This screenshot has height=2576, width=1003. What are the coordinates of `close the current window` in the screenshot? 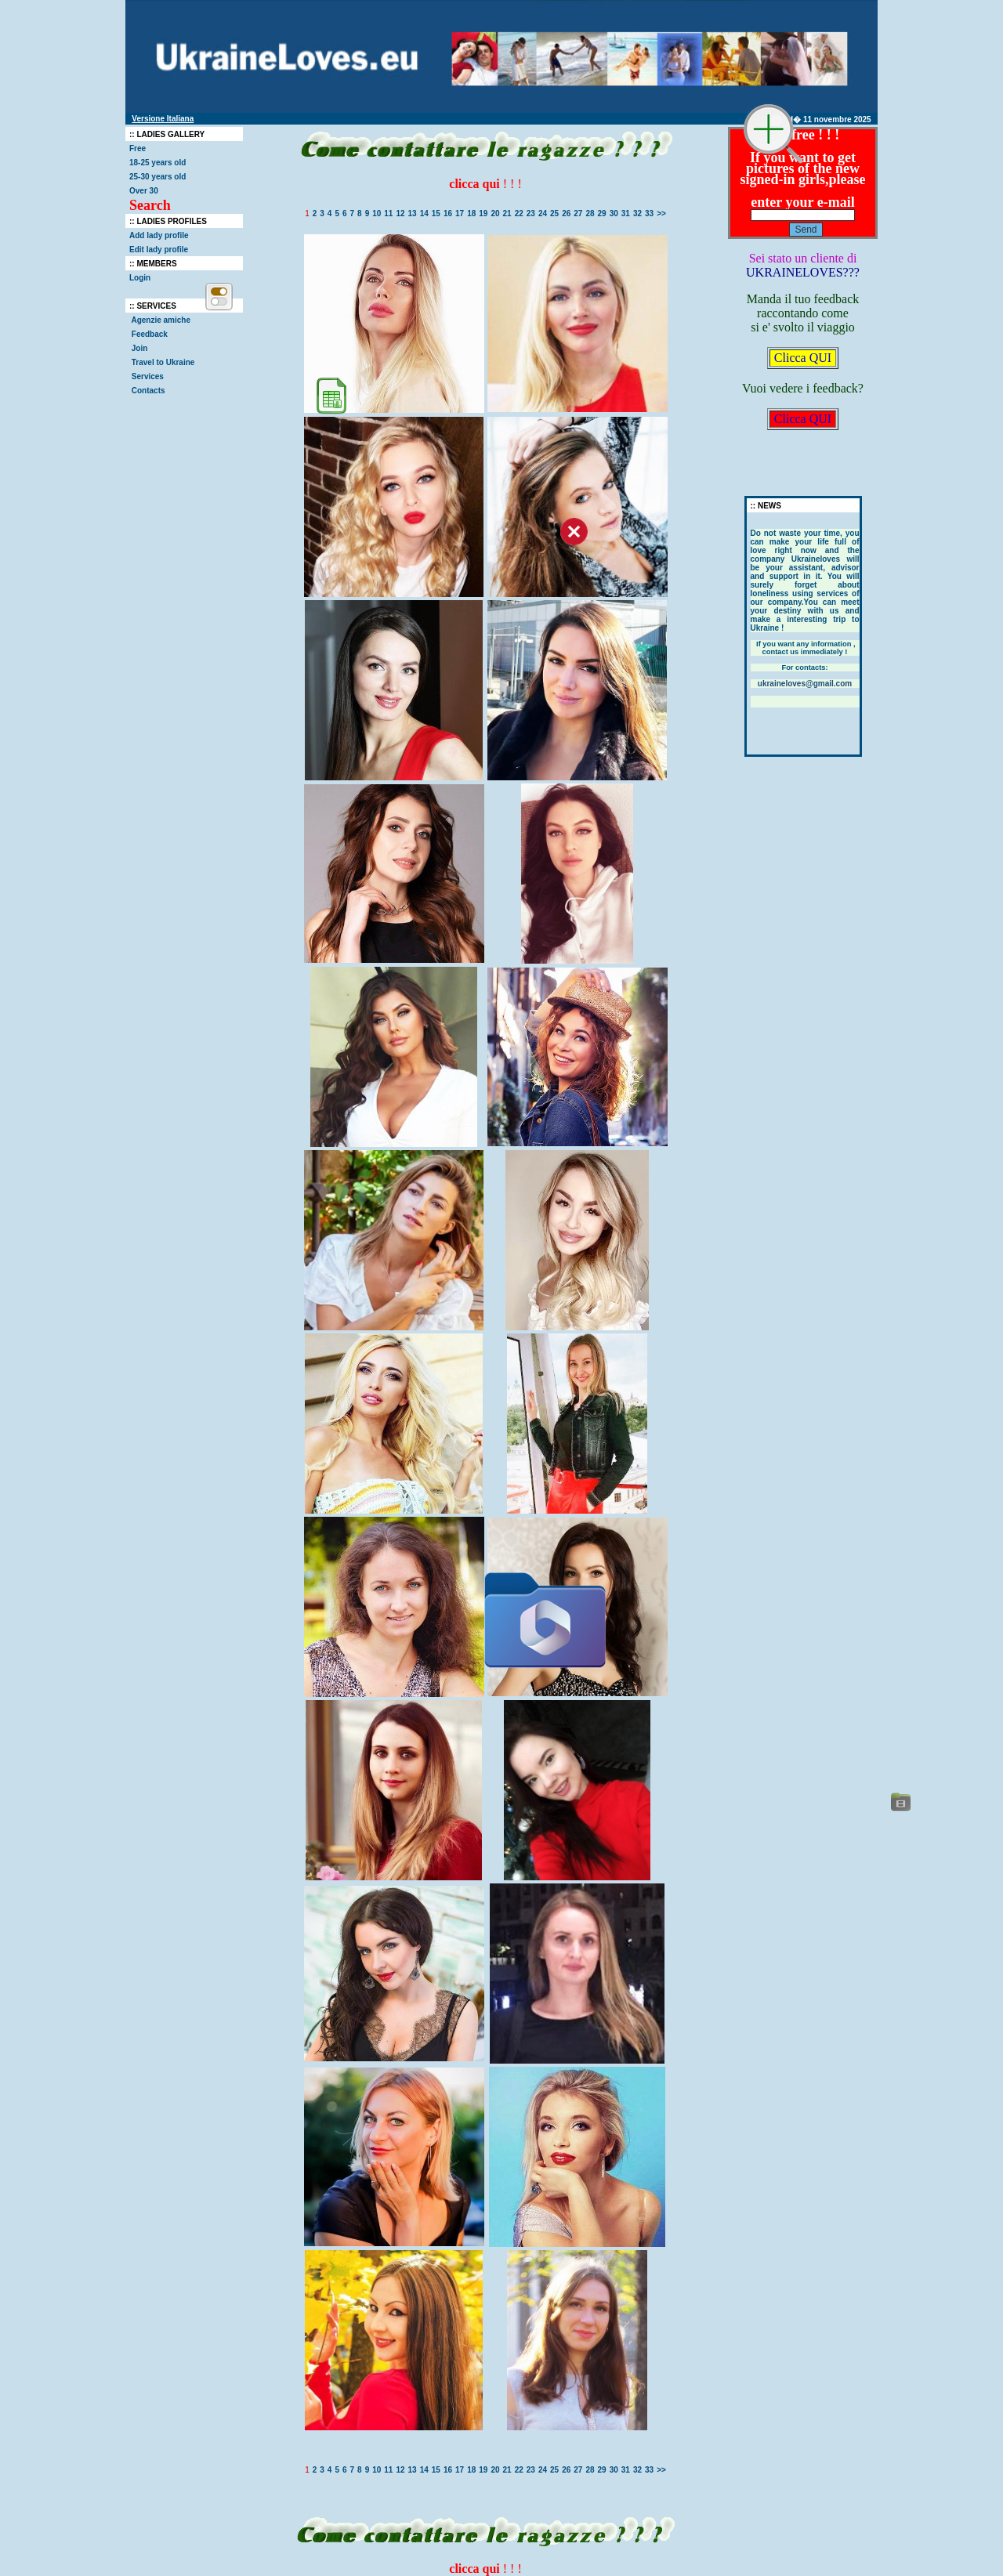 It's located at (574, 531).